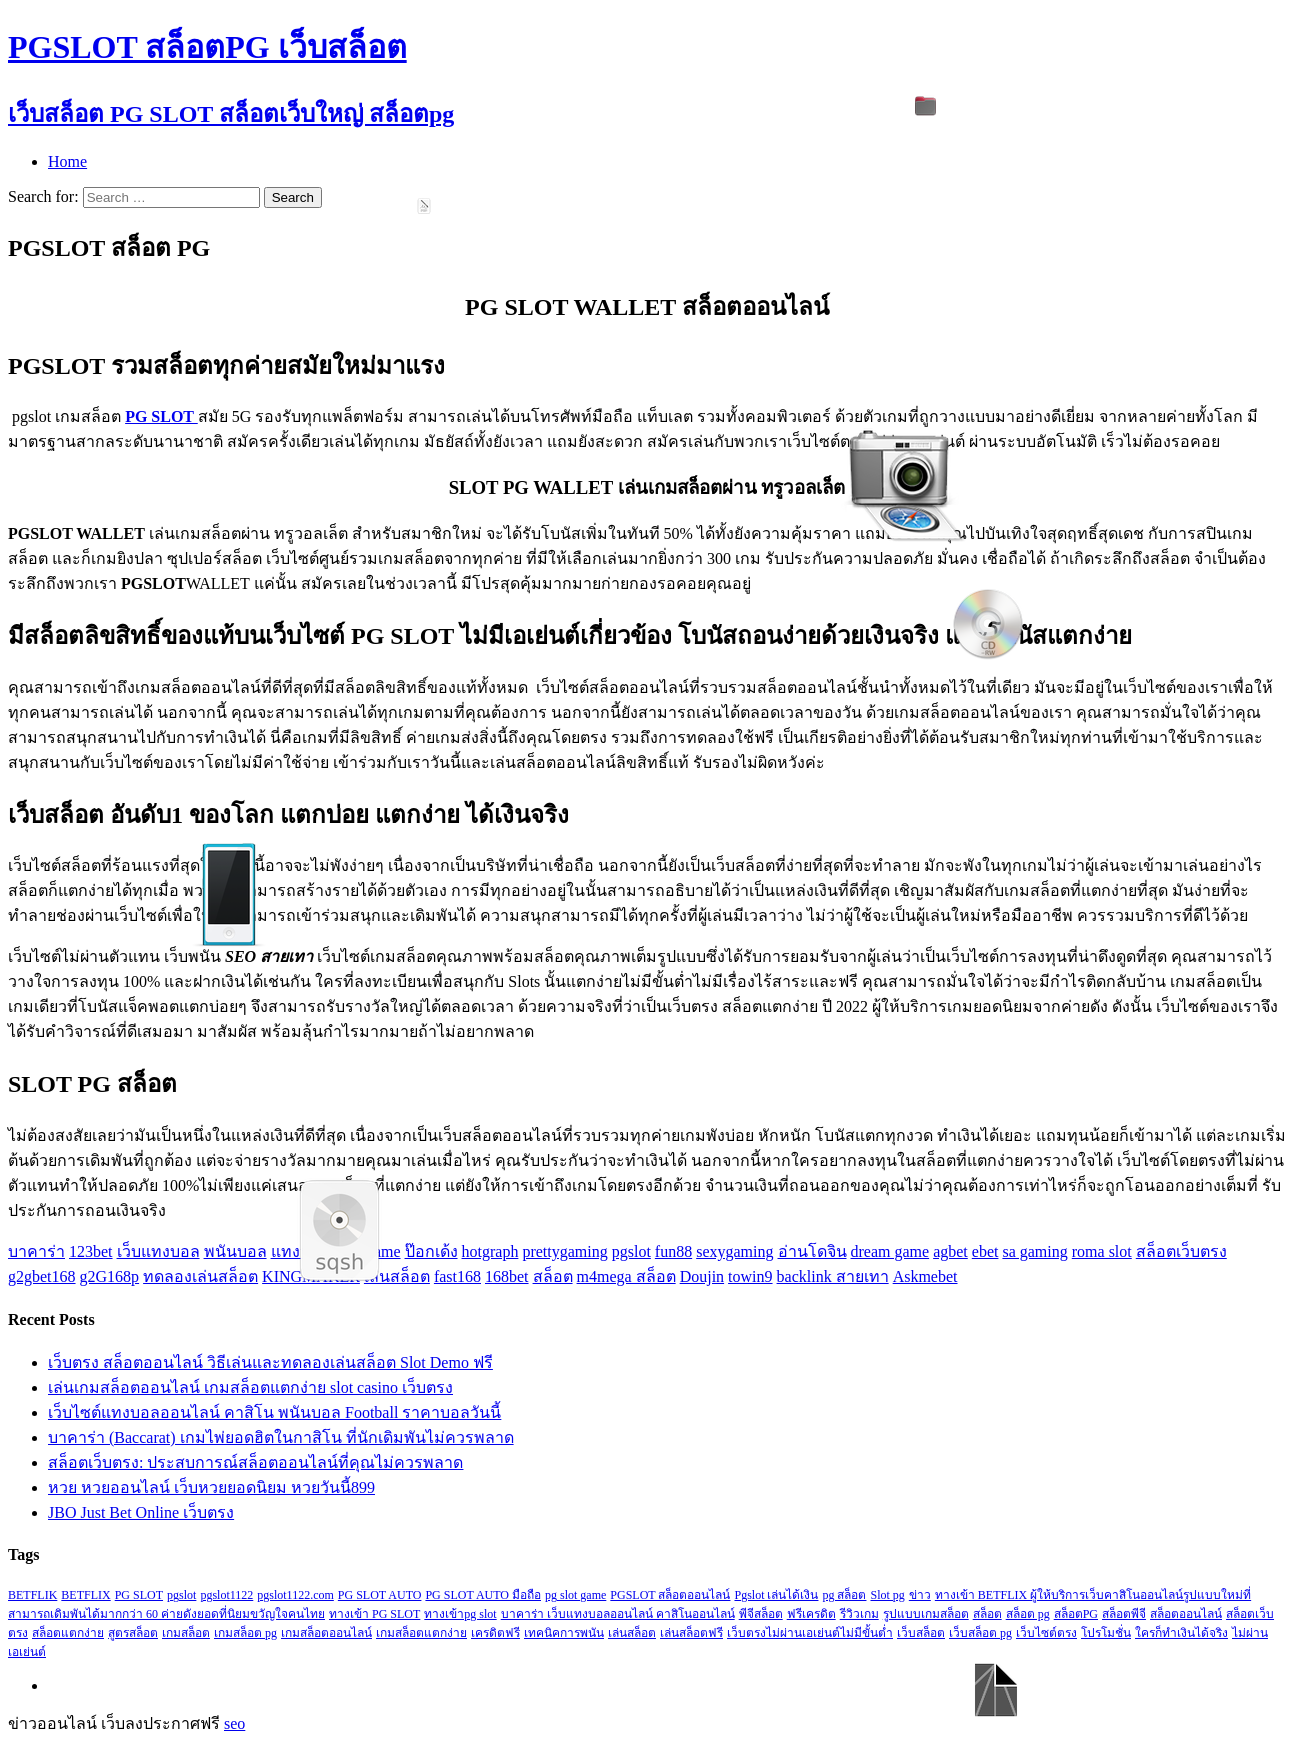 The height and width of the screenshot is (1752, 1294). Describe the element at coordinates (229, 895) in the screenshot. I see `iPod nano device connected` at that location.